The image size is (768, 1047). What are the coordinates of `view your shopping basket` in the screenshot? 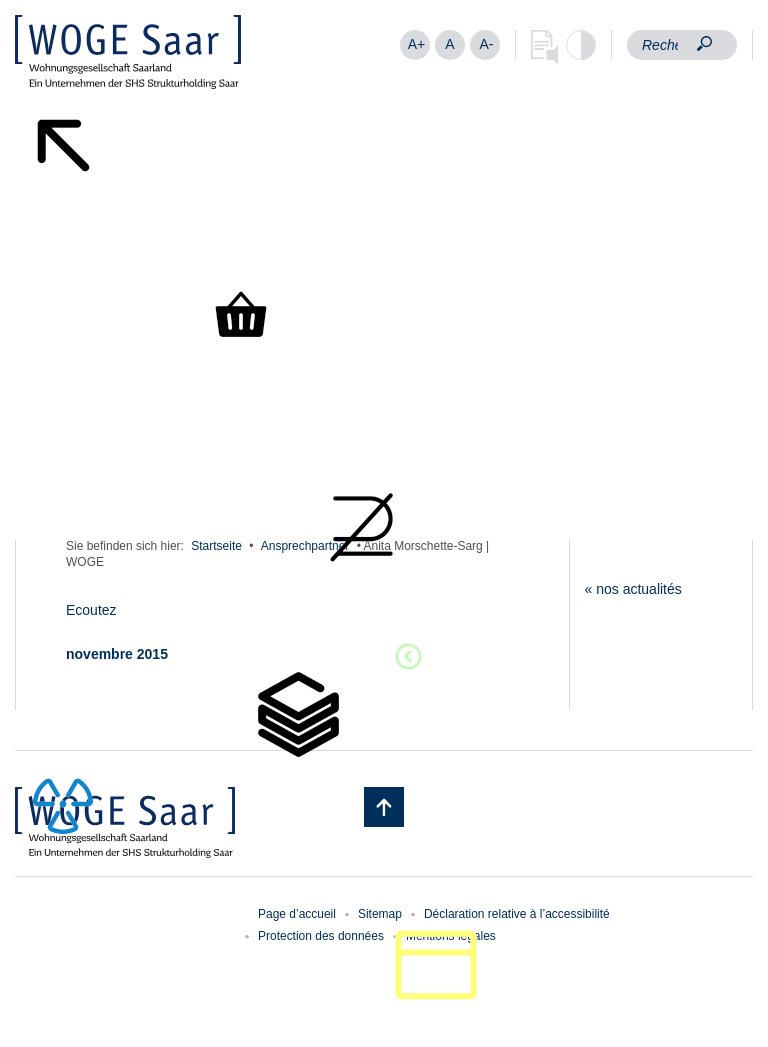 It's located at (241, 317).